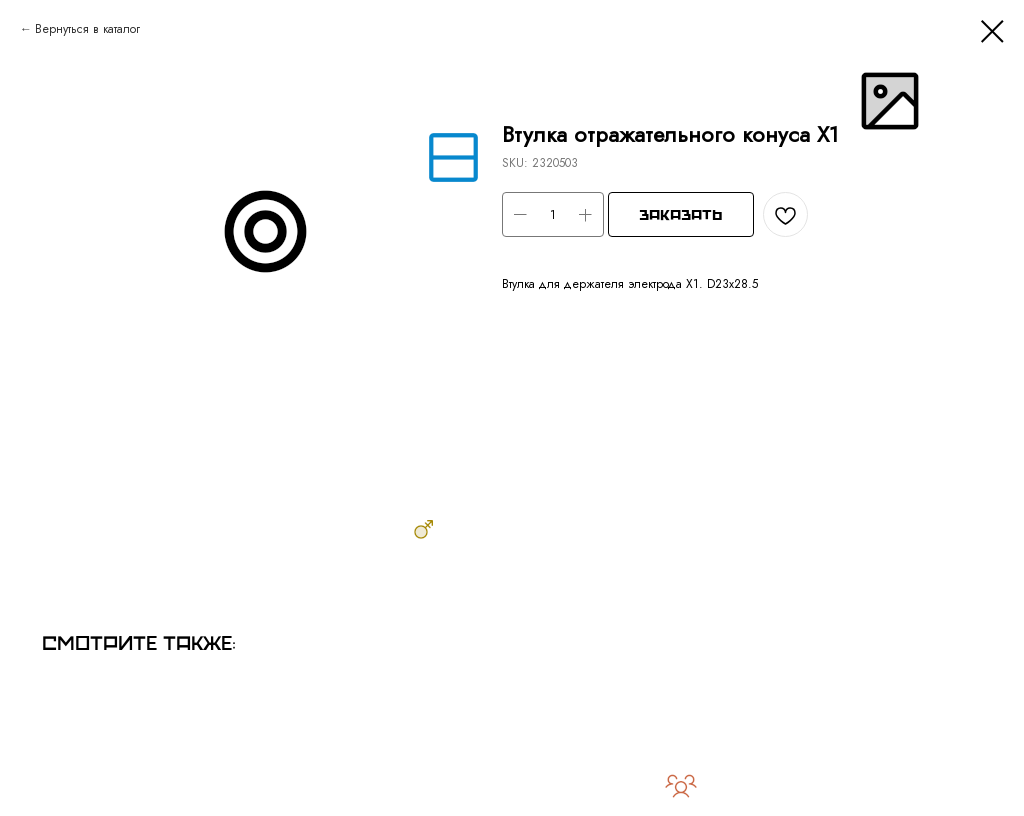 The height and width of the screenshot is (816, 1024). What do you see at coordinates (265, 231) in the screenshot?
I see `select a single option from a list` at bounding box center [265, 231].